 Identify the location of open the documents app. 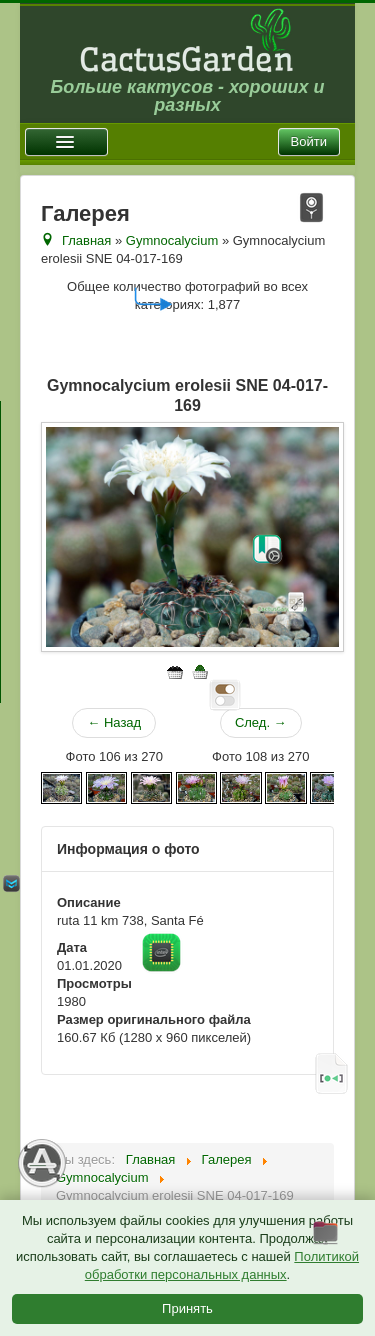
(296, 602).